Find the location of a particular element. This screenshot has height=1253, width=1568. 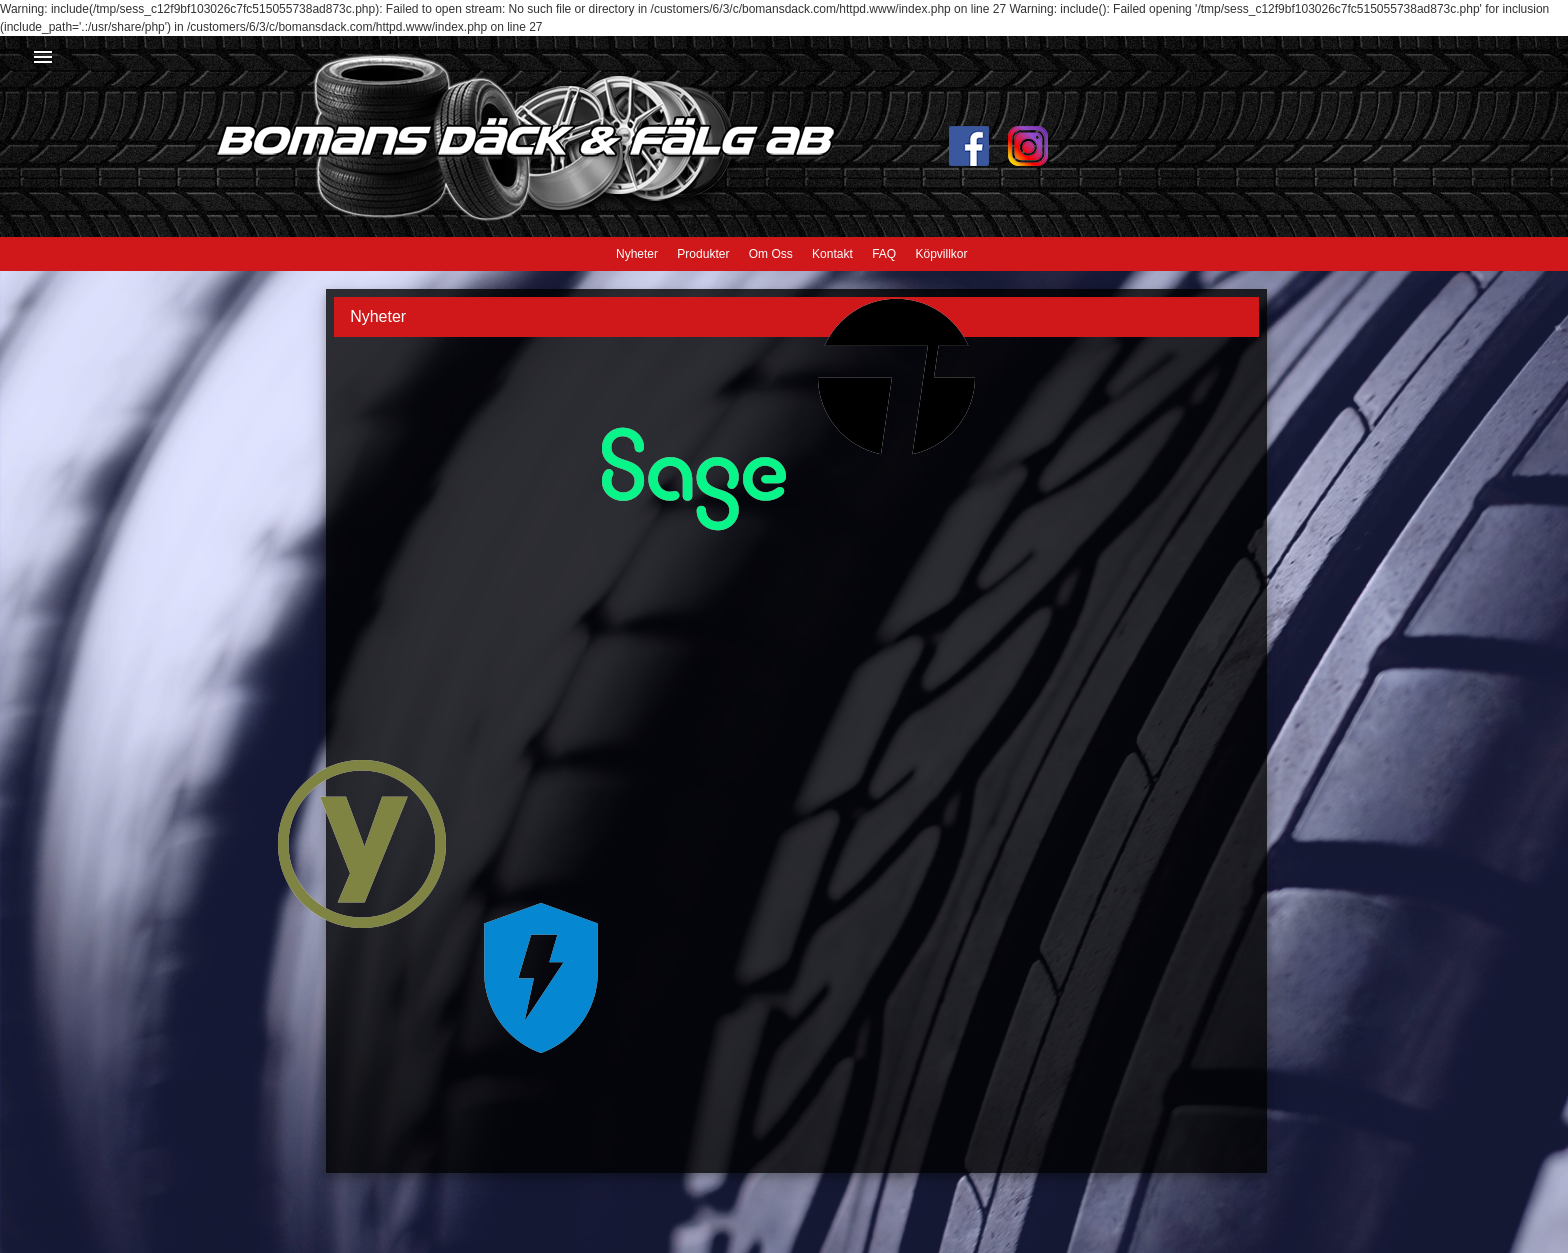

socket security logo is located at coordinates (541, 978).